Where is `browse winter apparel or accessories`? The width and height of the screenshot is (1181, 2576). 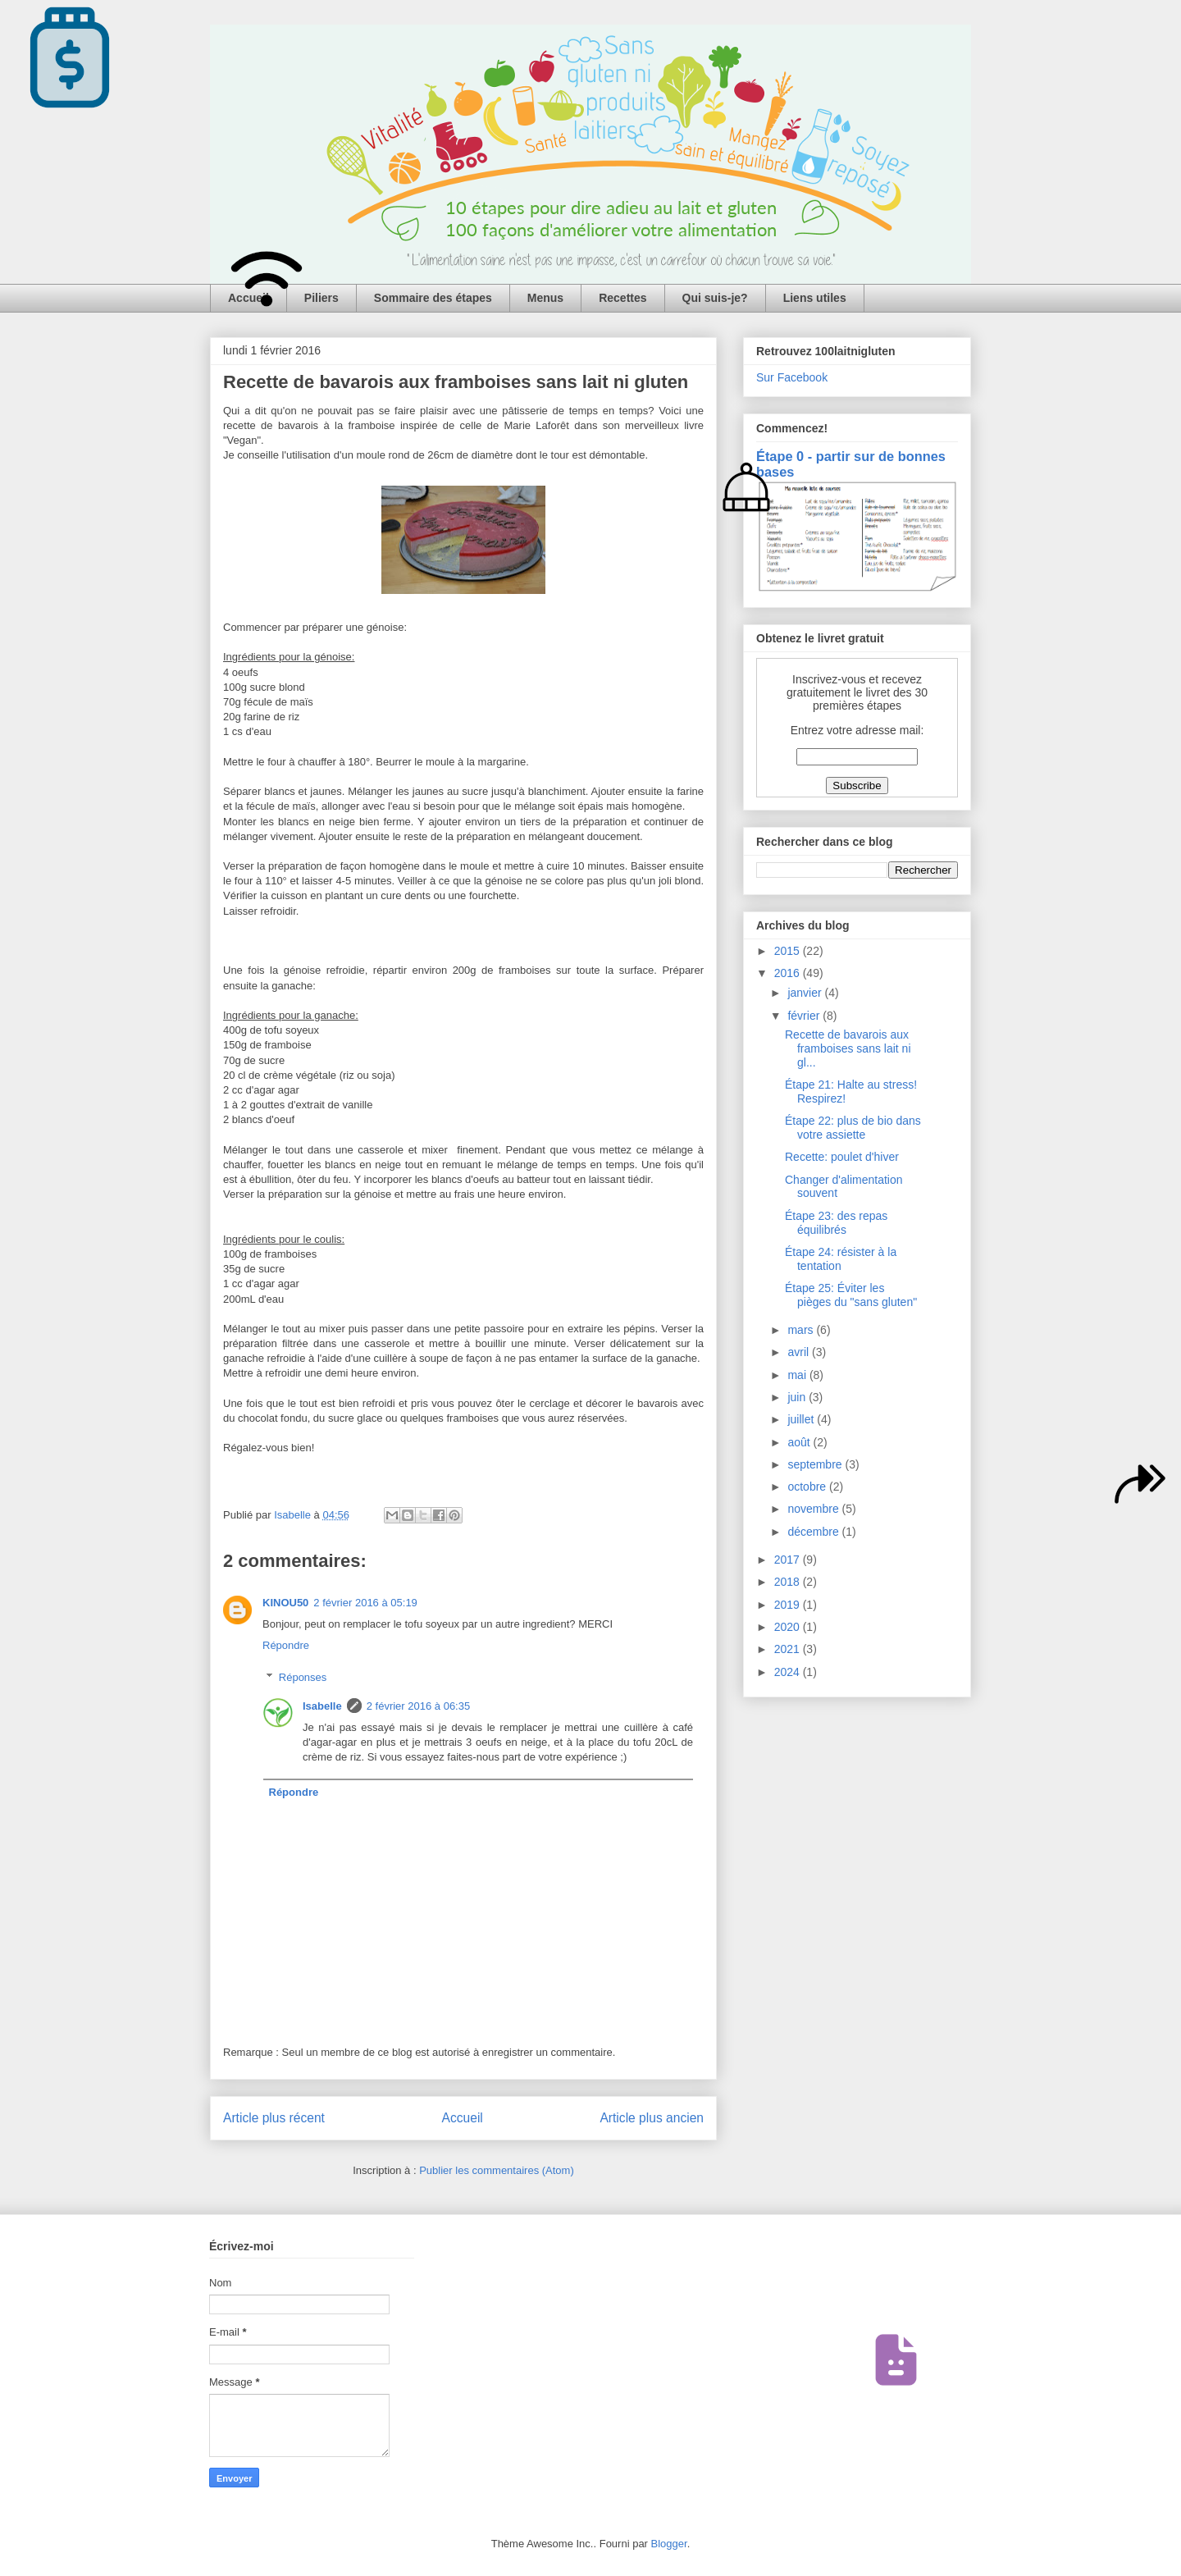
browse winter apparel or accessories is located at coordinates (746, 490).